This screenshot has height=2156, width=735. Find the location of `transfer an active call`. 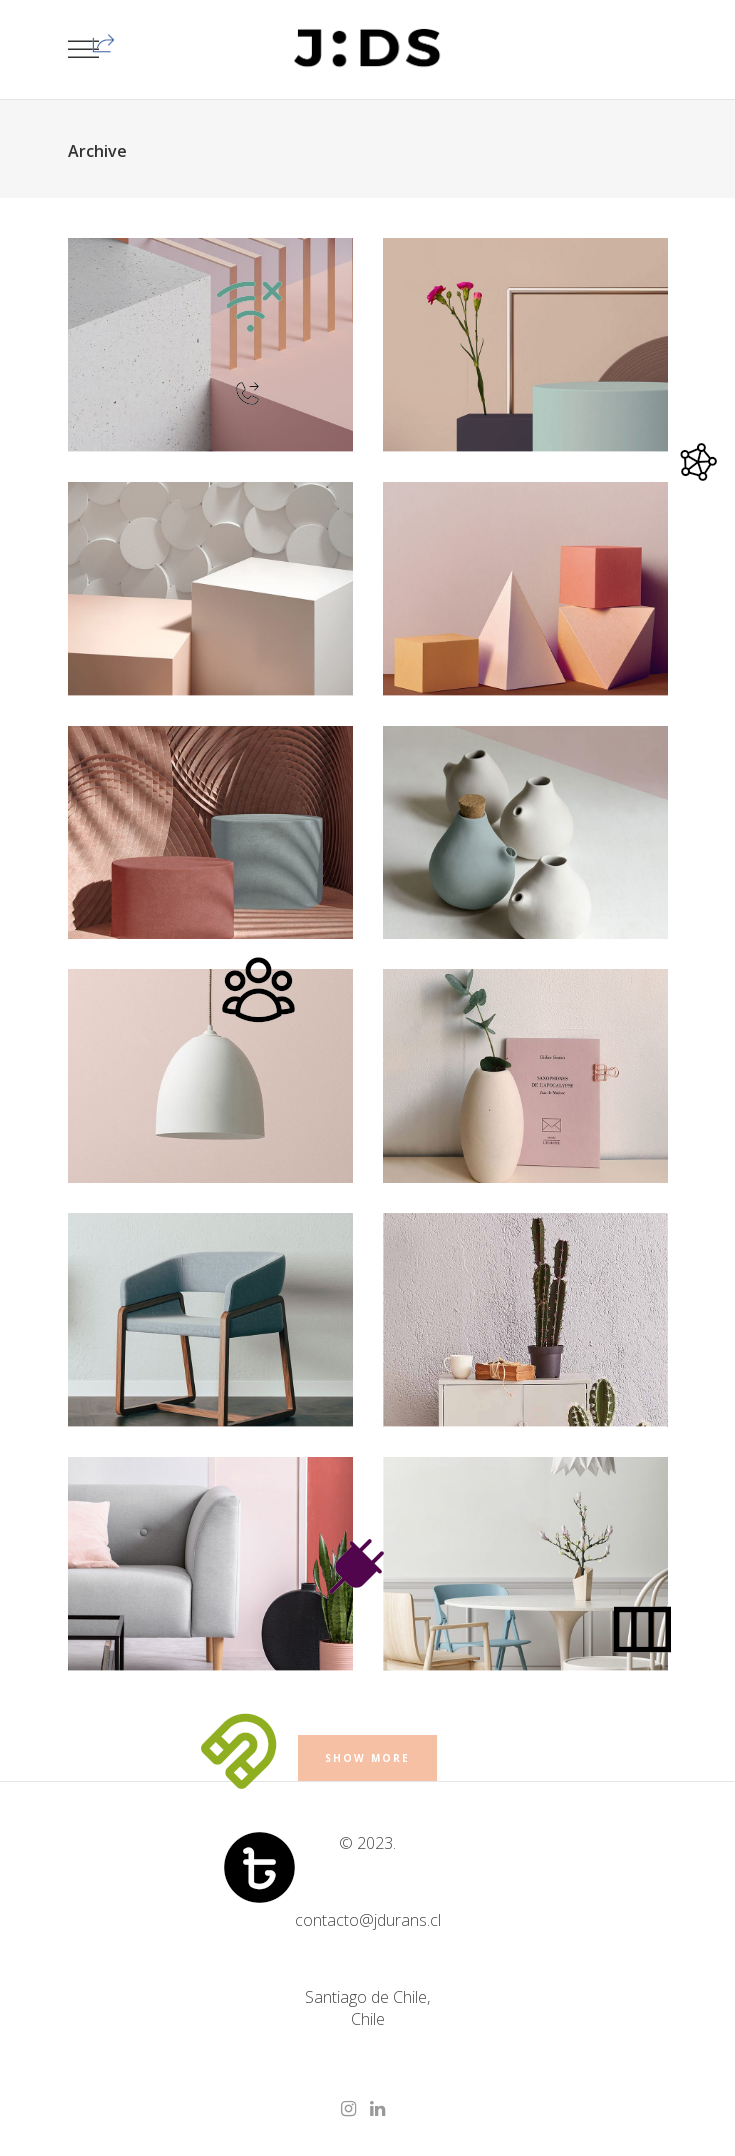

transfer an active call is located at coordinates (248, 393).